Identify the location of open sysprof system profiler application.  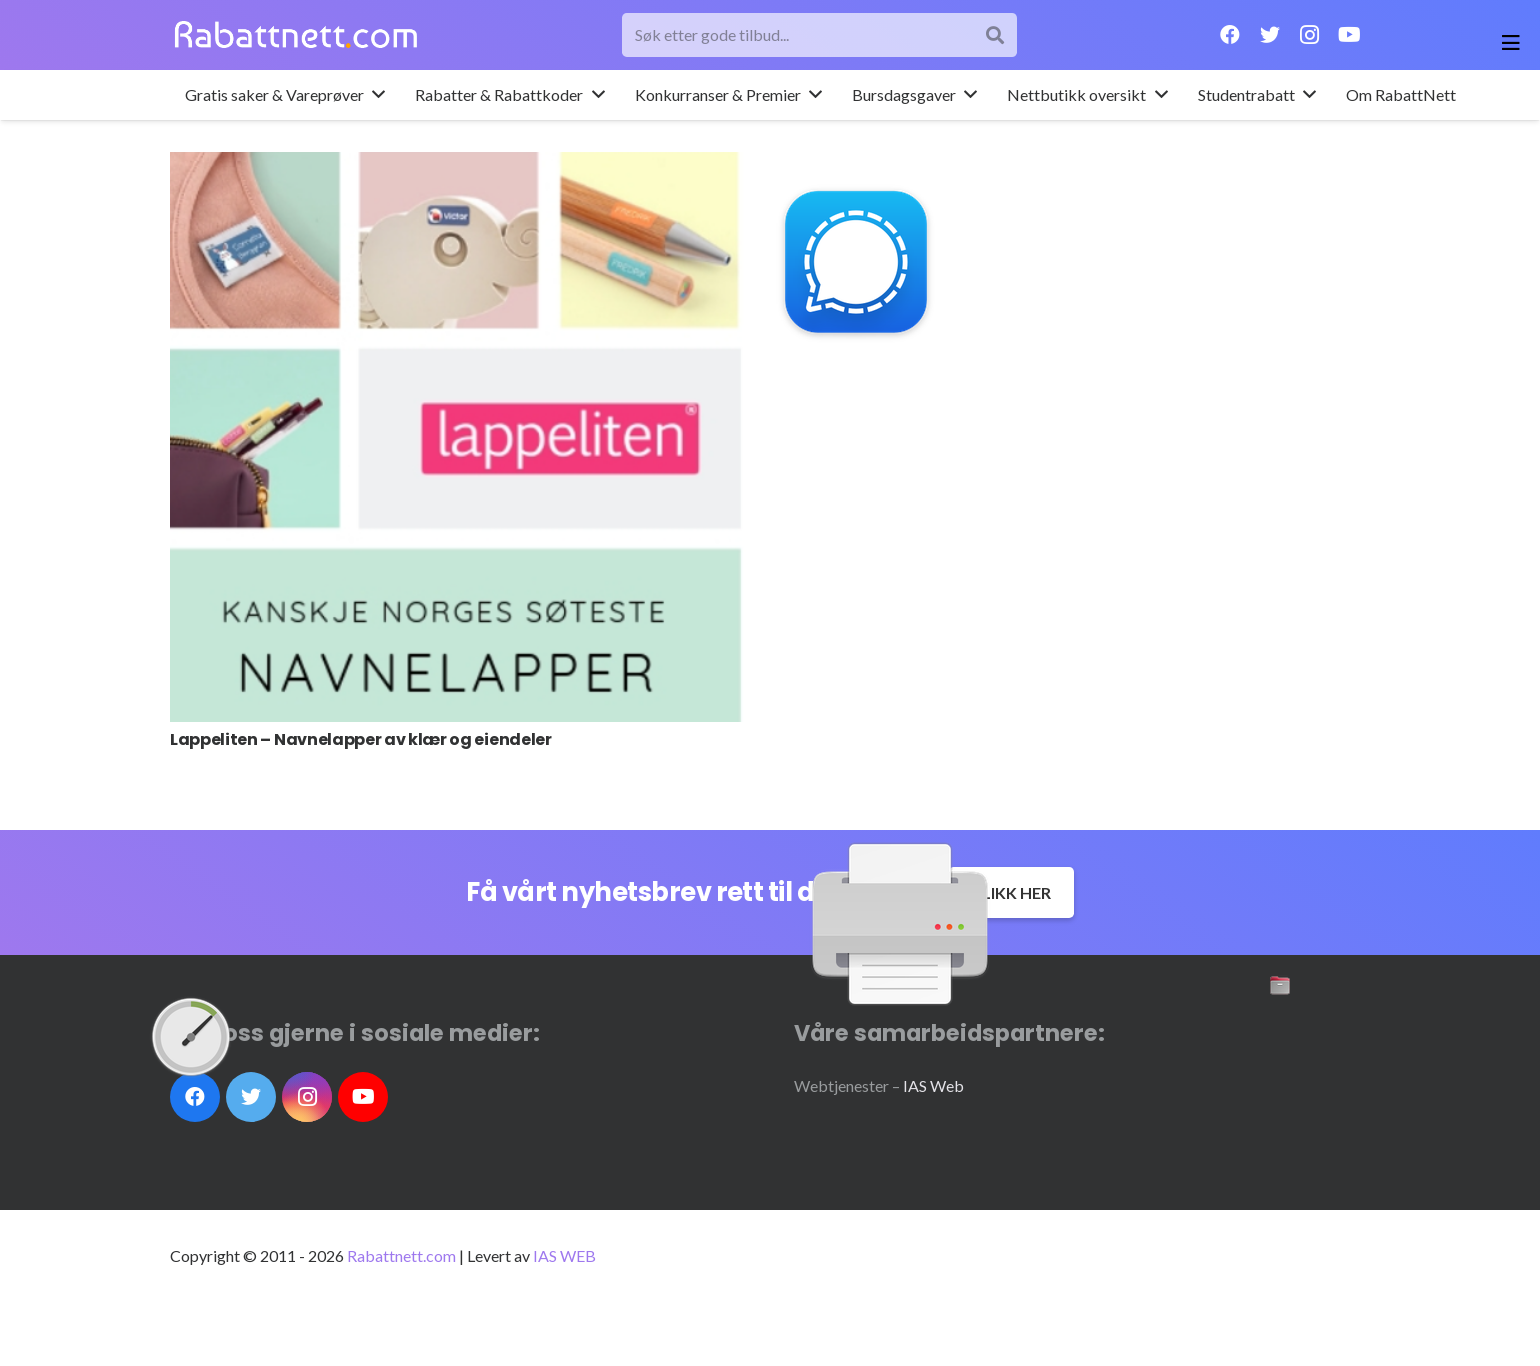
(191, 1037).